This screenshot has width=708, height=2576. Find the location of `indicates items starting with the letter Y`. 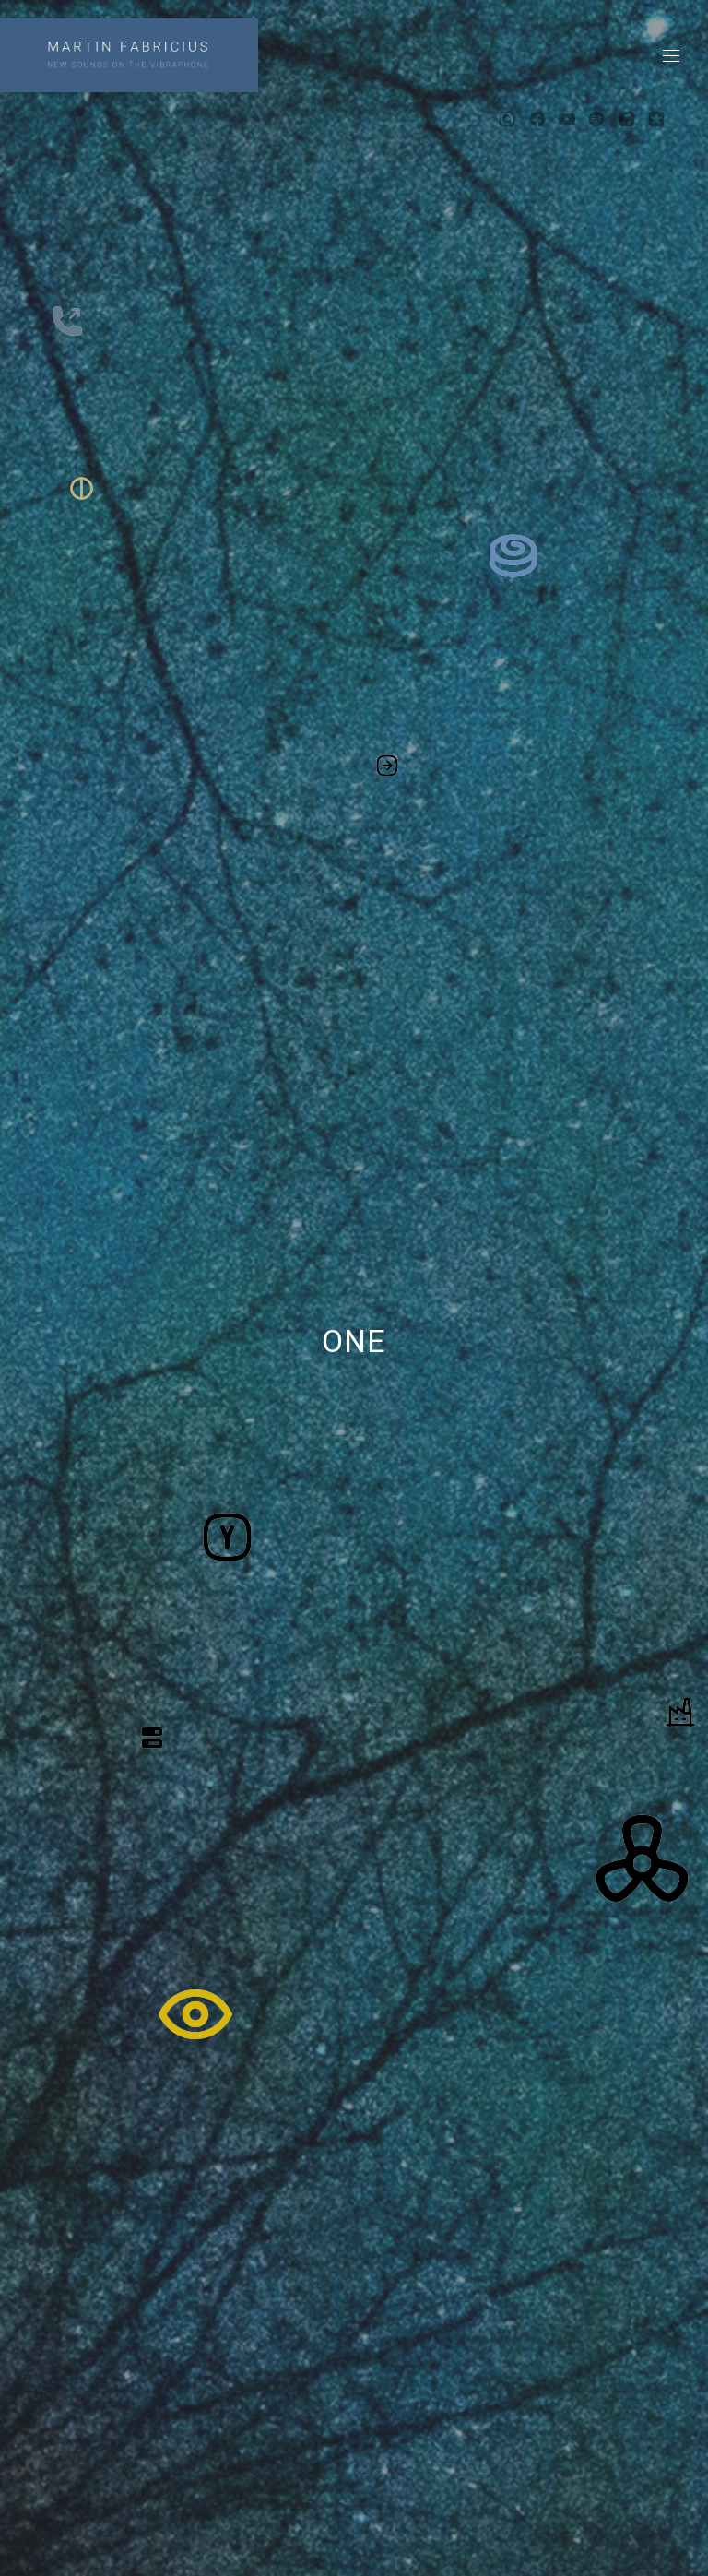

indicates items starting with the letter Y is located at coordinates (227, 1537).